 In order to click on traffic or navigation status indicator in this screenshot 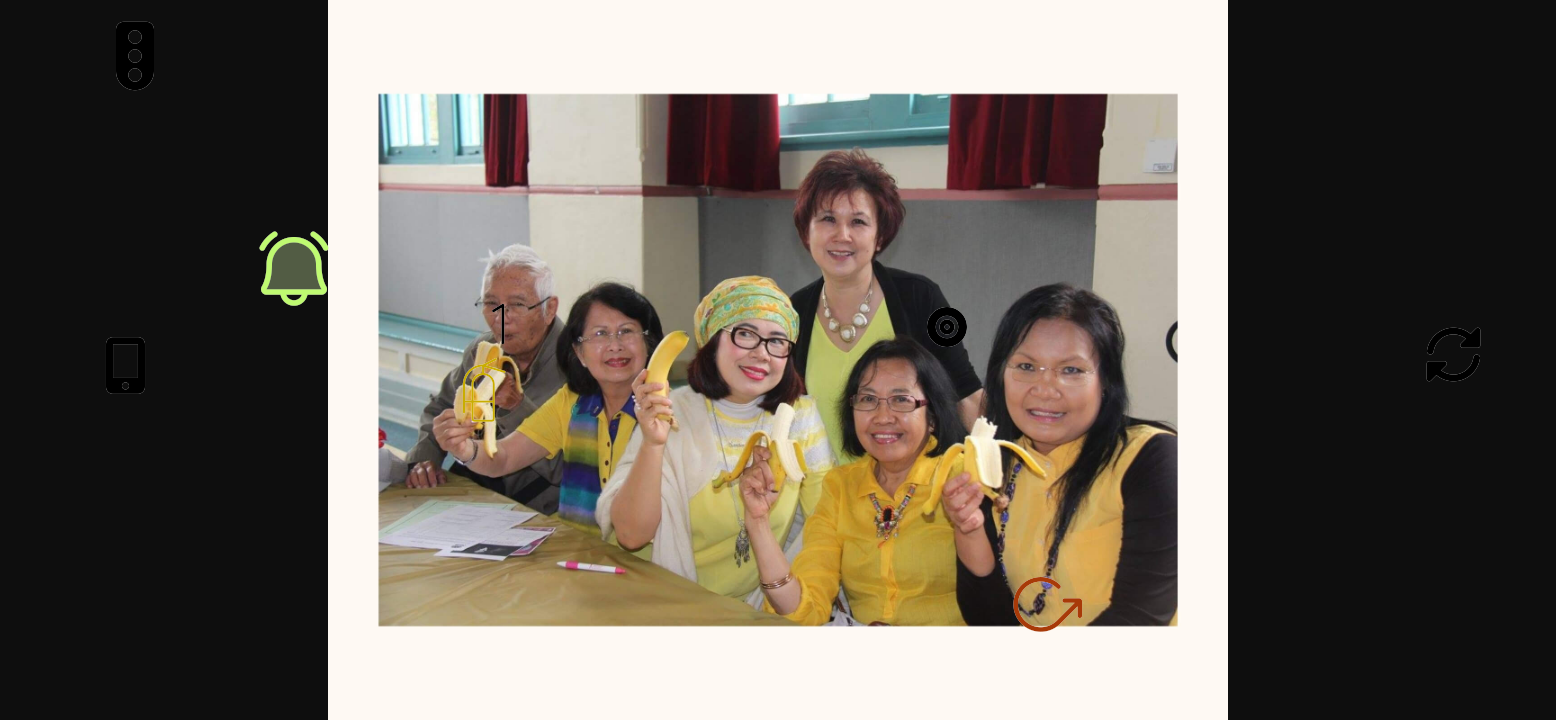, I will do `click(135, 56)`.